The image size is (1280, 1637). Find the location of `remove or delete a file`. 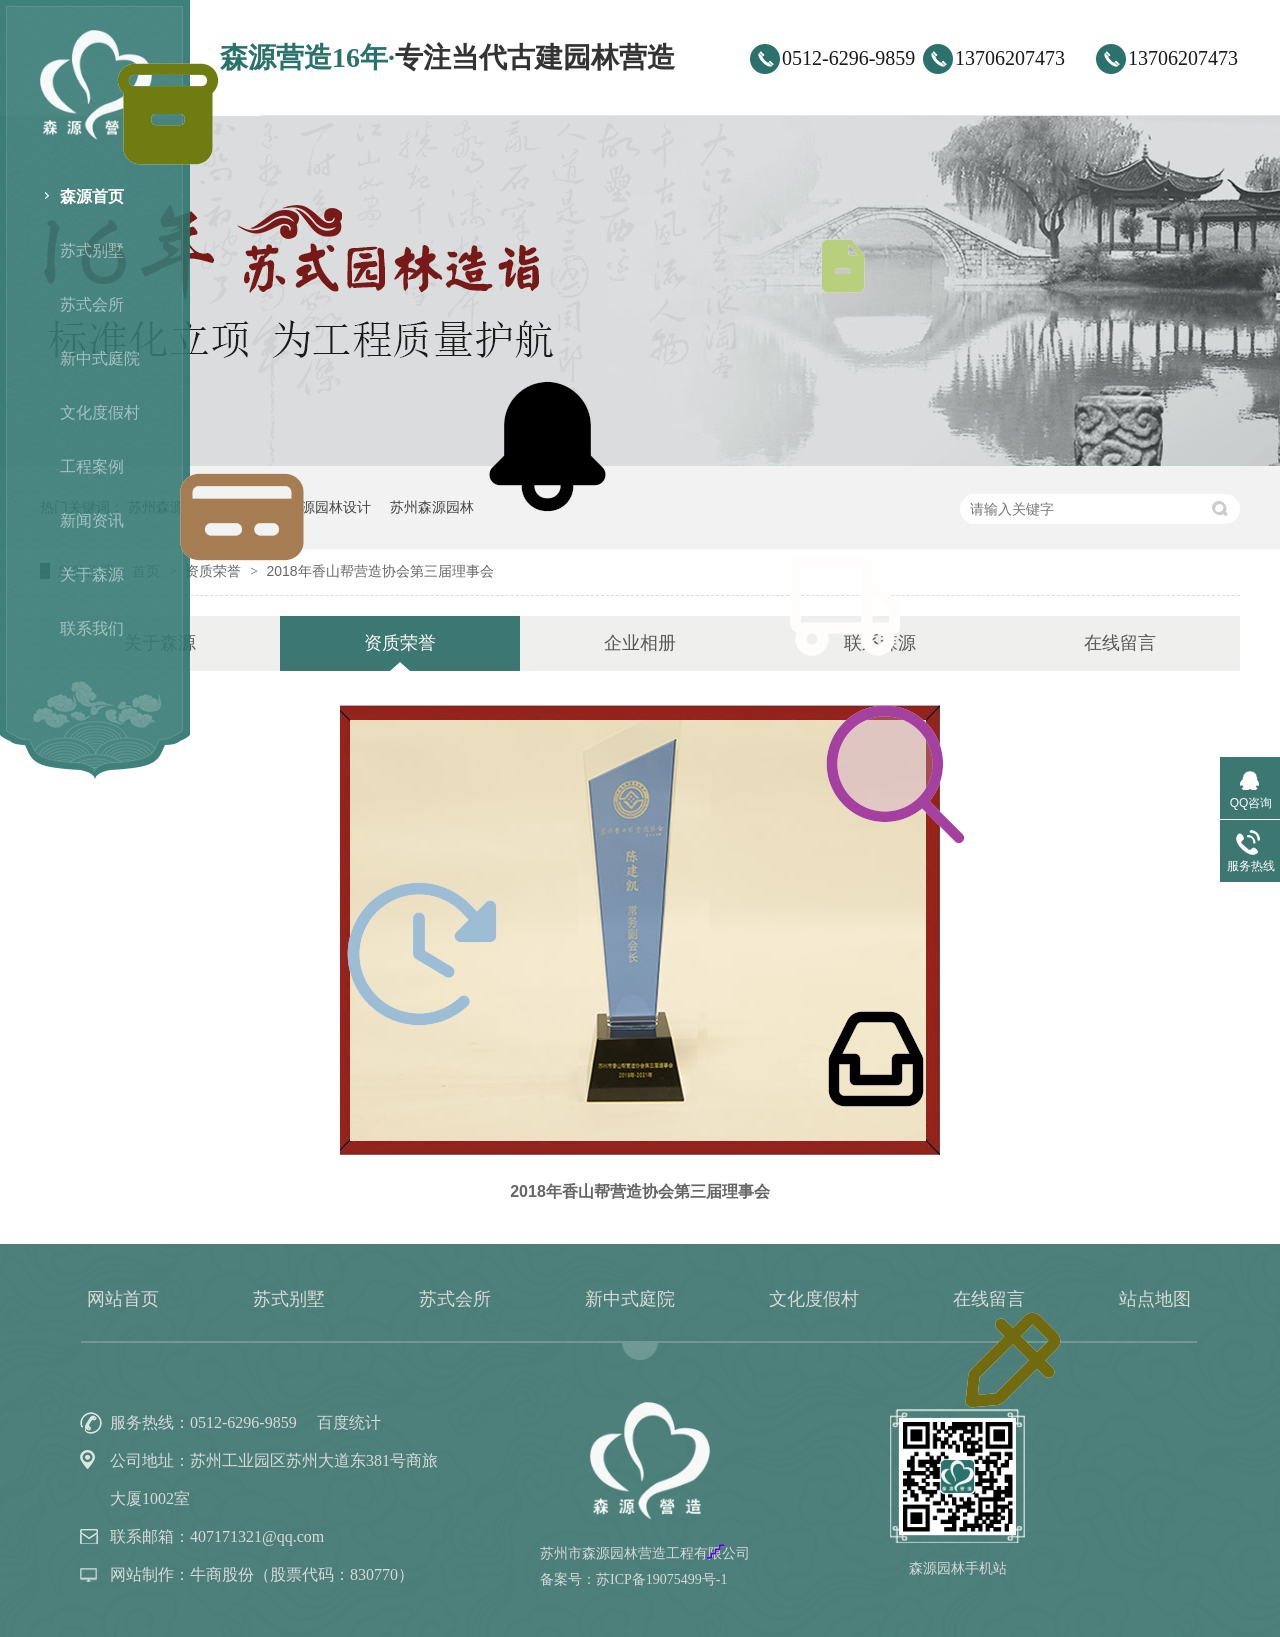

remove or delete a file is located at coordinates (843, 266).